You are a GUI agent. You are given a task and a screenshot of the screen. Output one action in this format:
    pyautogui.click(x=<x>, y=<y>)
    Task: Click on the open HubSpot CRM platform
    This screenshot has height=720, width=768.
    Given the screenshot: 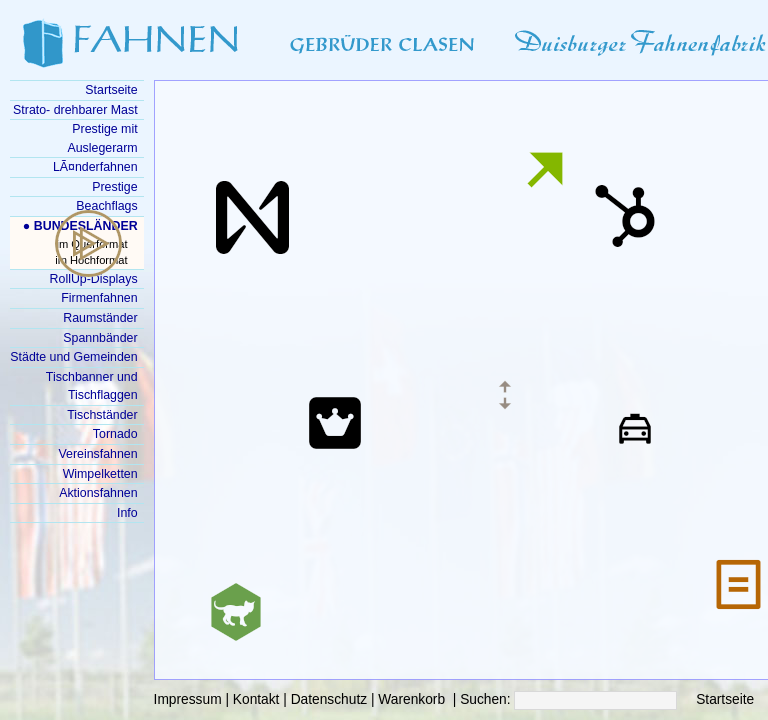 What is the action you would take?
    pyautogui.click(x=625, y=216)
    